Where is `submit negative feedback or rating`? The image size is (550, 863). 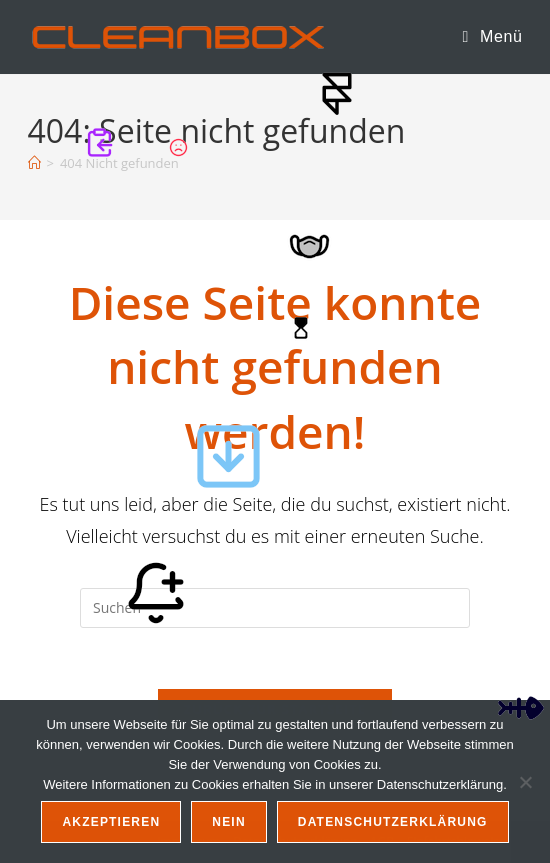
submit negative feedback or rating is located at coordinates (178, 147).